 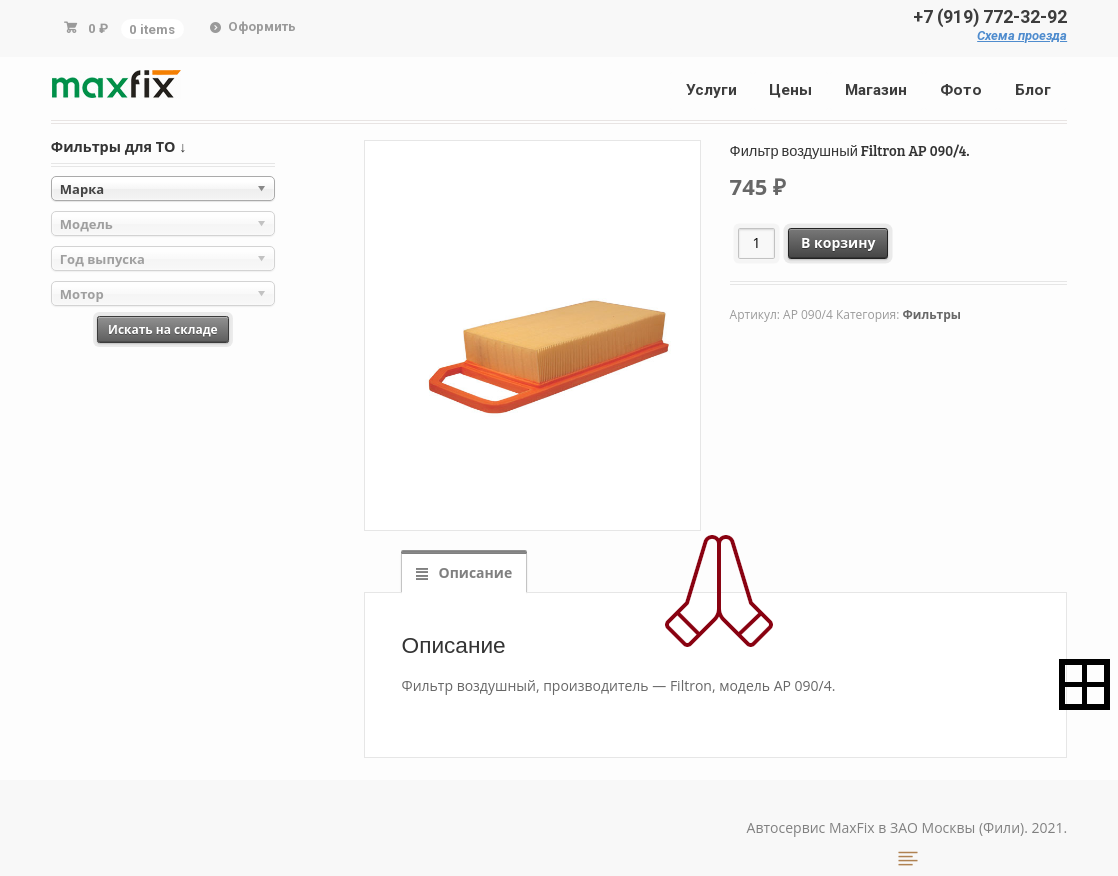 What do you see at coordinates (908, 859) in the screenshot?
I see `align text to the left` at bounding box center [908, 859].